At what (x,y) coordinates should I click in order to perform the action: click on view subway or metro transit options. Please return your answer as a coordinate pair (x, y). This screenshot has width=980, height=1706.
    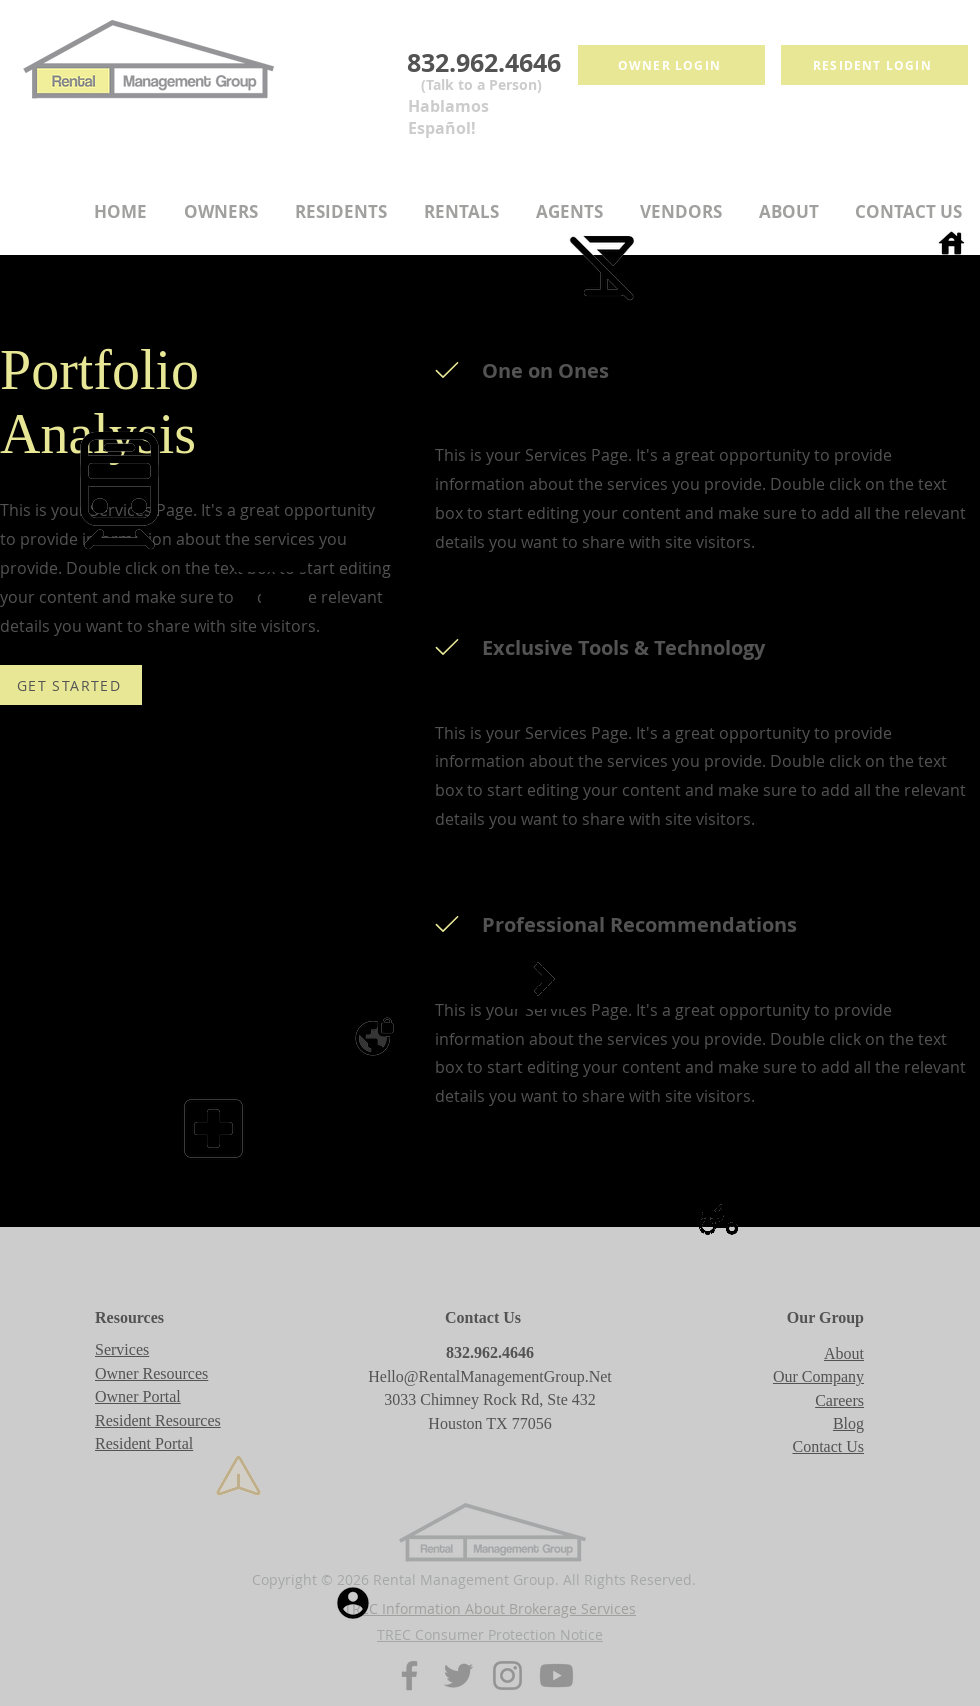
    Looking at the image, I should click on (119, 490).